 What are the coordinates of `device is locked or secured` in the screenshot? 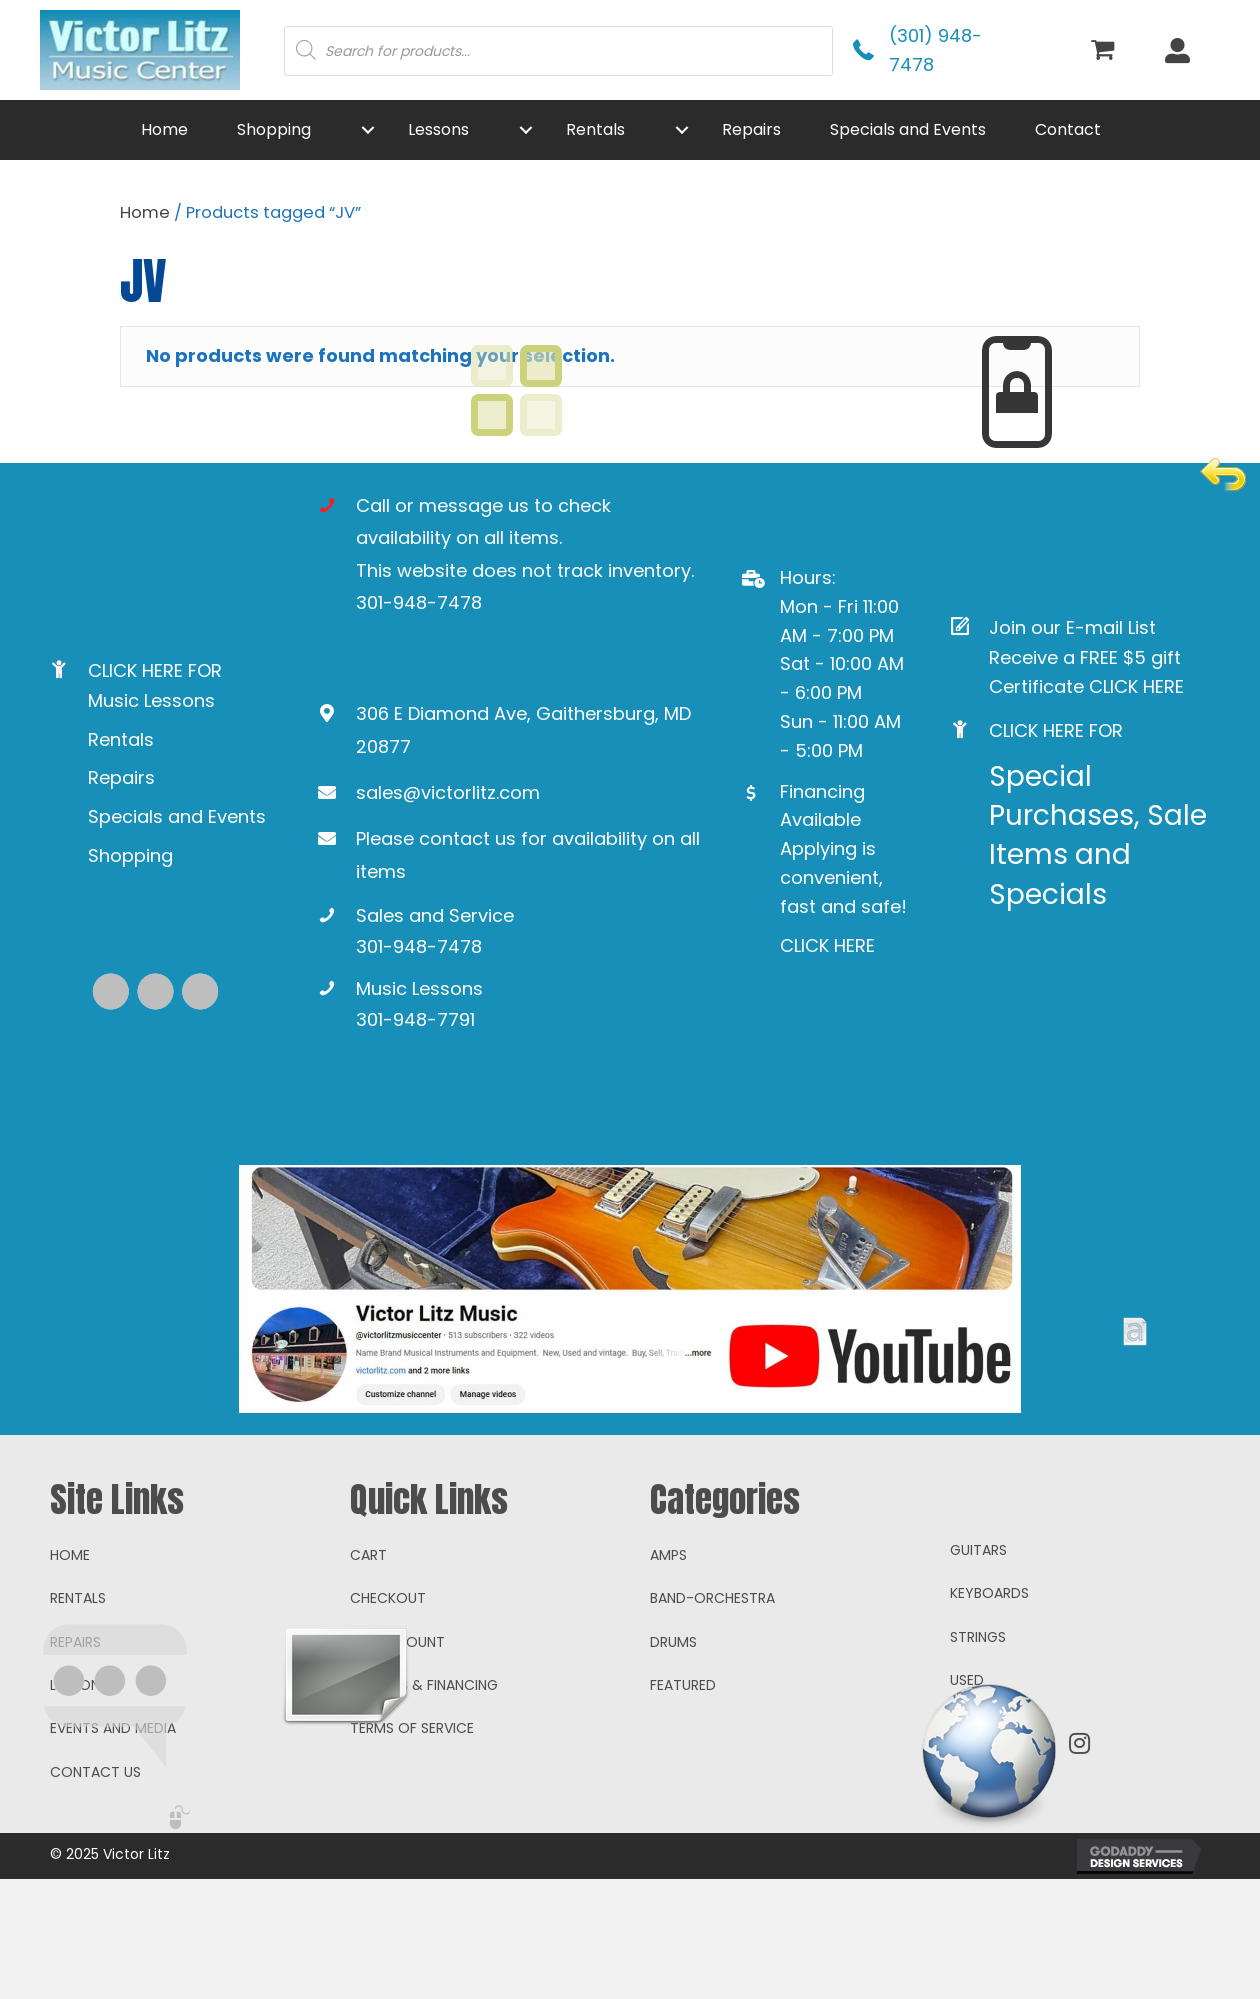 It's located at (1017, 392).